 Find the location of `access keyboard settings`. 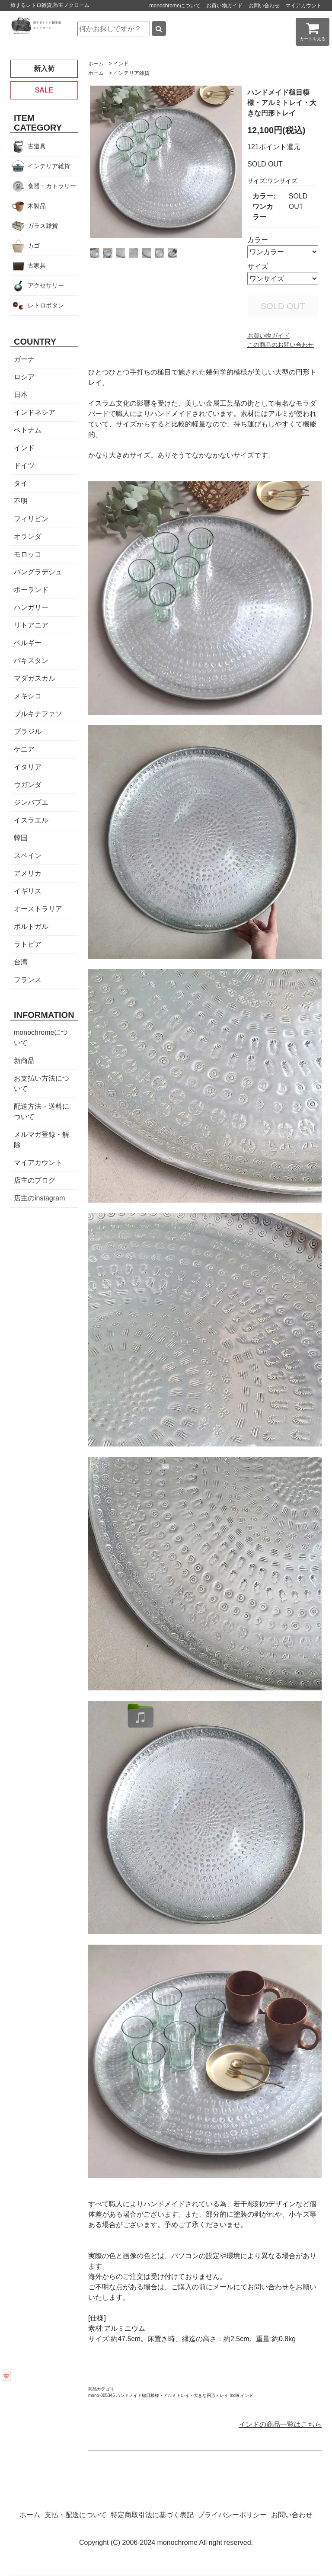

access keyboard settings is located at coordinates (165, 1466).